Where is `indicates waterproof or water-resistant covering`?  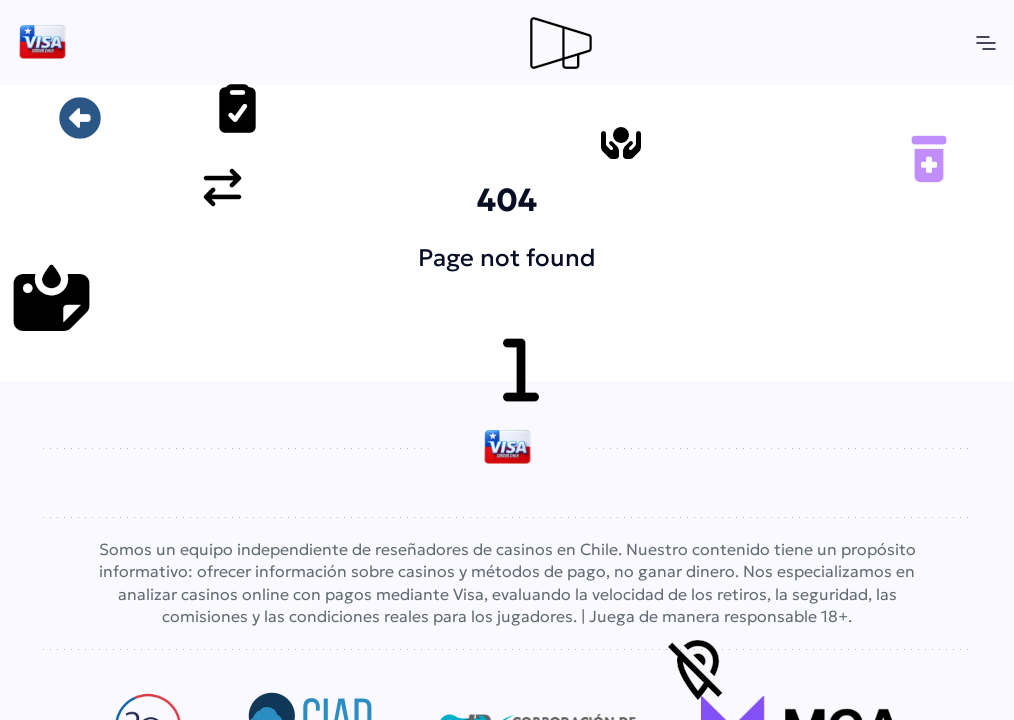
indicates waterproof or water-resistant covering is located at coordinates (51, 302).